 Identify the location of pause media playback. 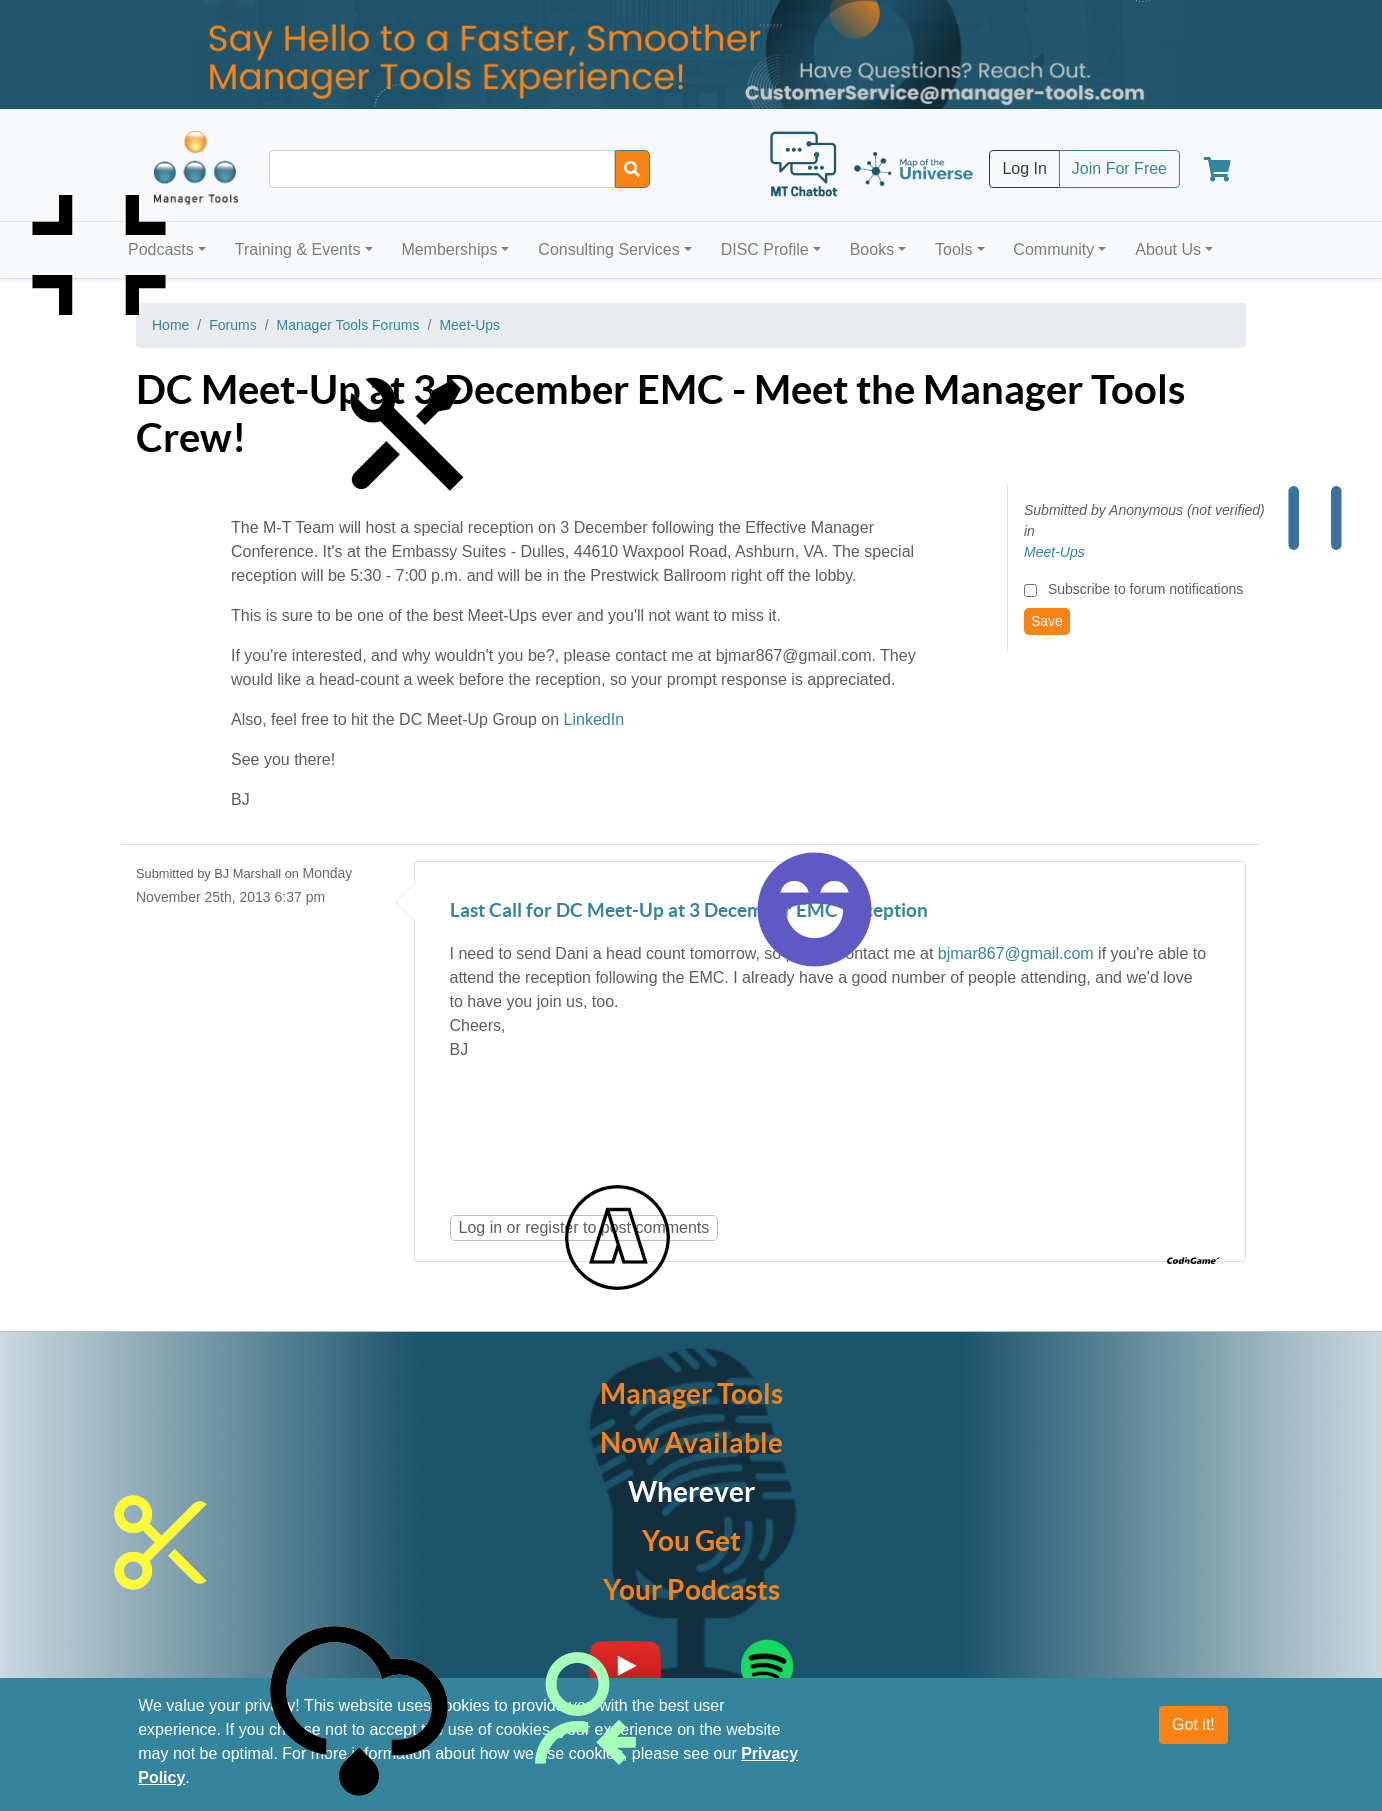
(1315, 518).